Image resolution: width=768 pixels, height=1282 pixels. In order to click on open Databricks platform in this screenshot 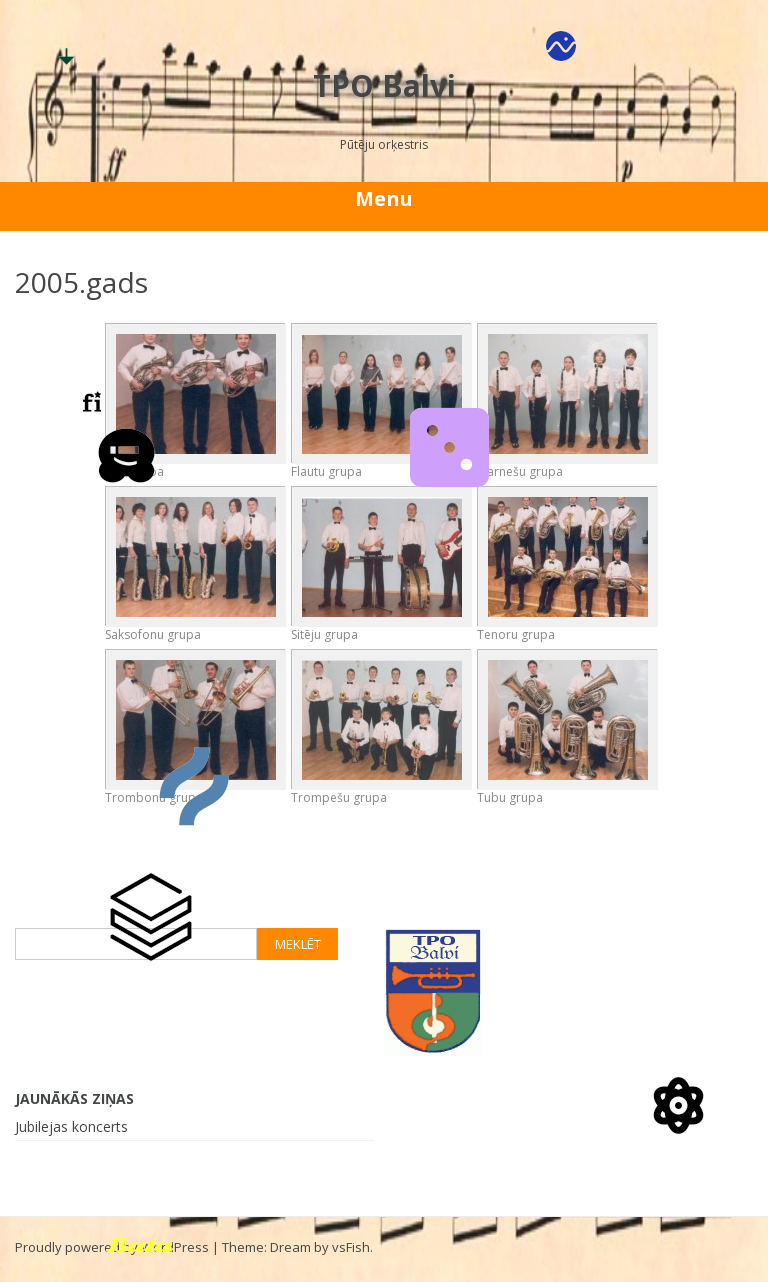, I will do `click(151, 917)`.